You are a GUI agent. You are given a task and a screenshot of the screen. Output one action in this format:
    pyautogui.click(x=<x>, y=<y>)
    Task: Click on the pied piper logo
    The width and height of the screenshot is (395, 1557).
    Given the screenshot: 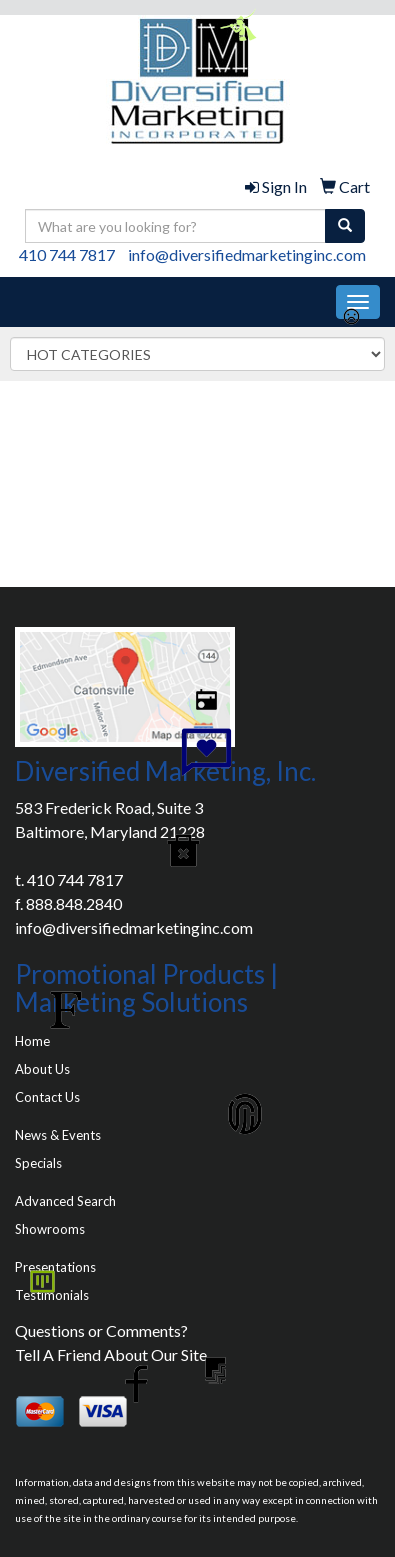 What is the action you would take?
    pyautogui.click(x=238, y=24)
    